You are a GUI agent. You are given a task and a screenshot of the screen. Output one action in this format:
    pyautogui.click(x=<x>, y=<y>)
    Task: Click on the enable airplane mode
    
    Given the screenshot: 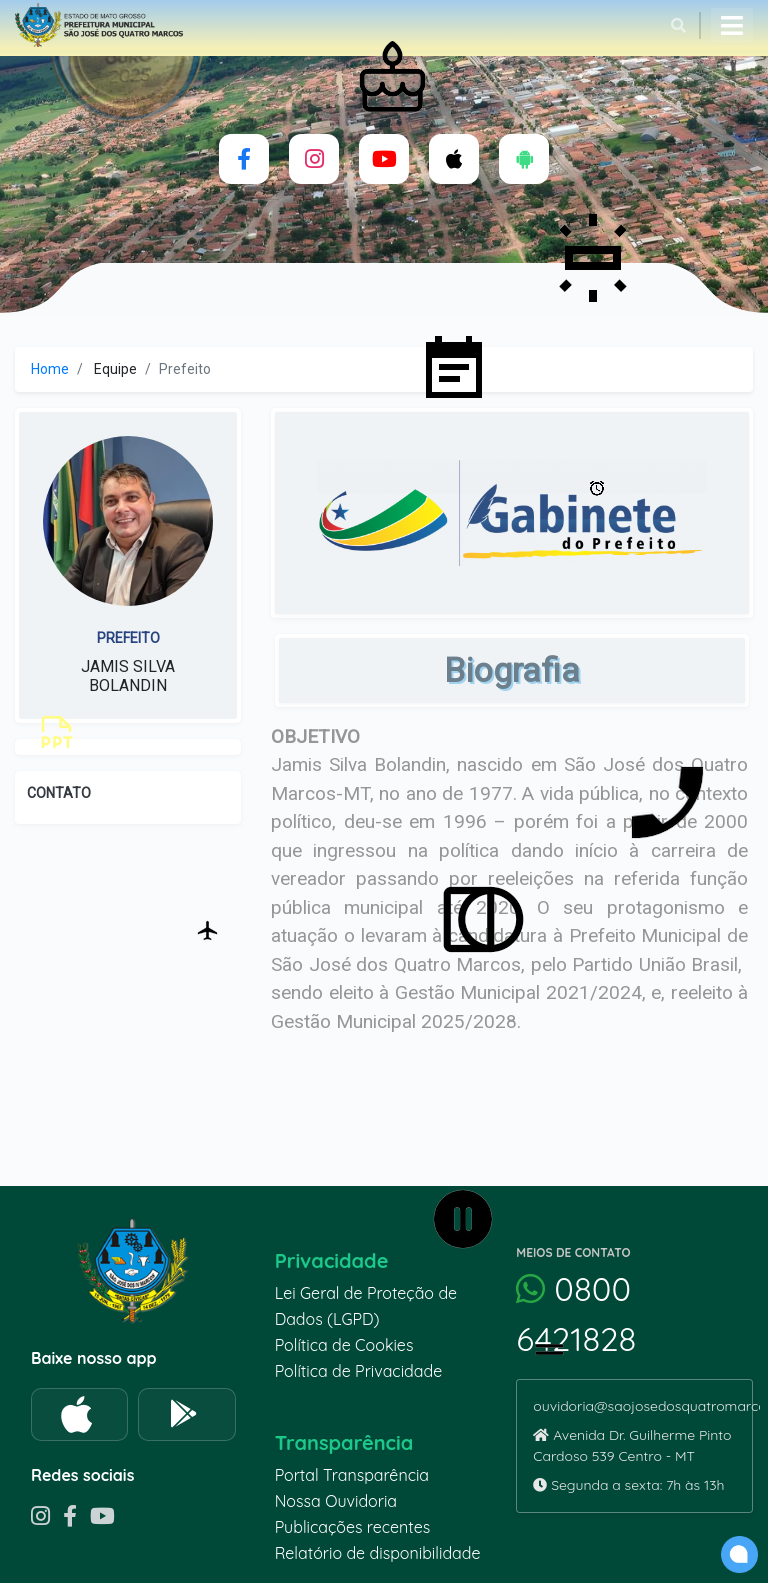 What is the action you would take?
    pyautogui.click(x=207, y=930)
    